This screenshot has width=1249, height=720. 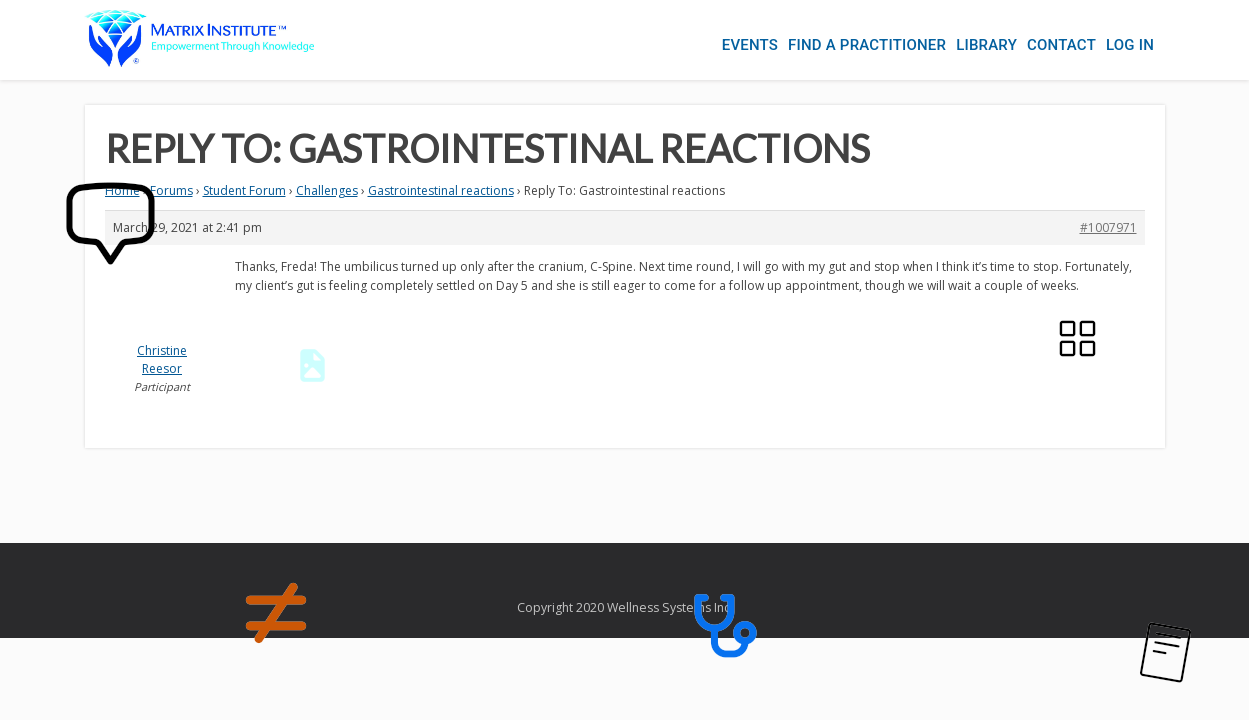 What do you see at coordinates (110, 223) in the screenshot?
I see `open chat or messaging` at bounding box center [110, 223].